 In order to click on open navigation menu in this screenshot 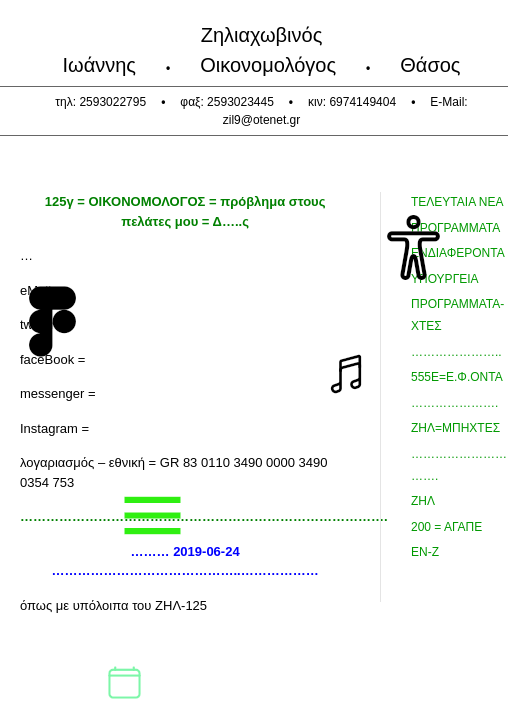, I will do `click(152, 515)`.